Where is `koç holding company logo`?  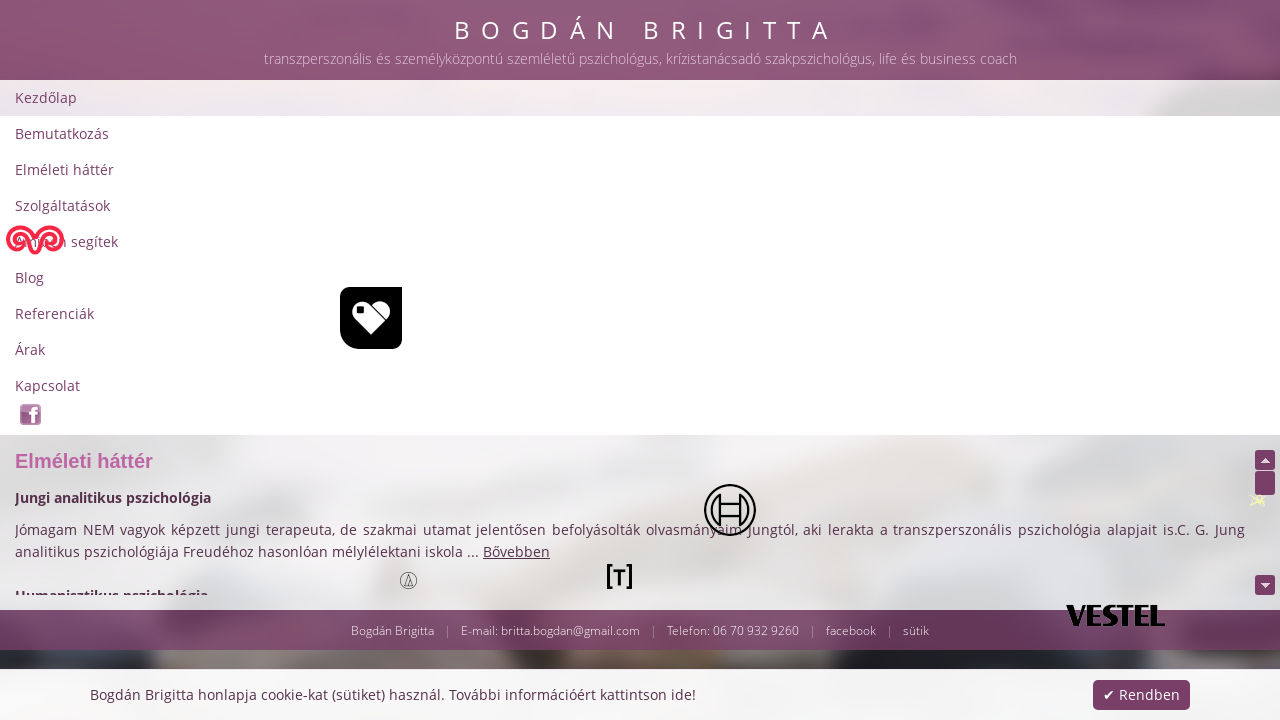
koç holding company logo is located at coordinates (35, 240).